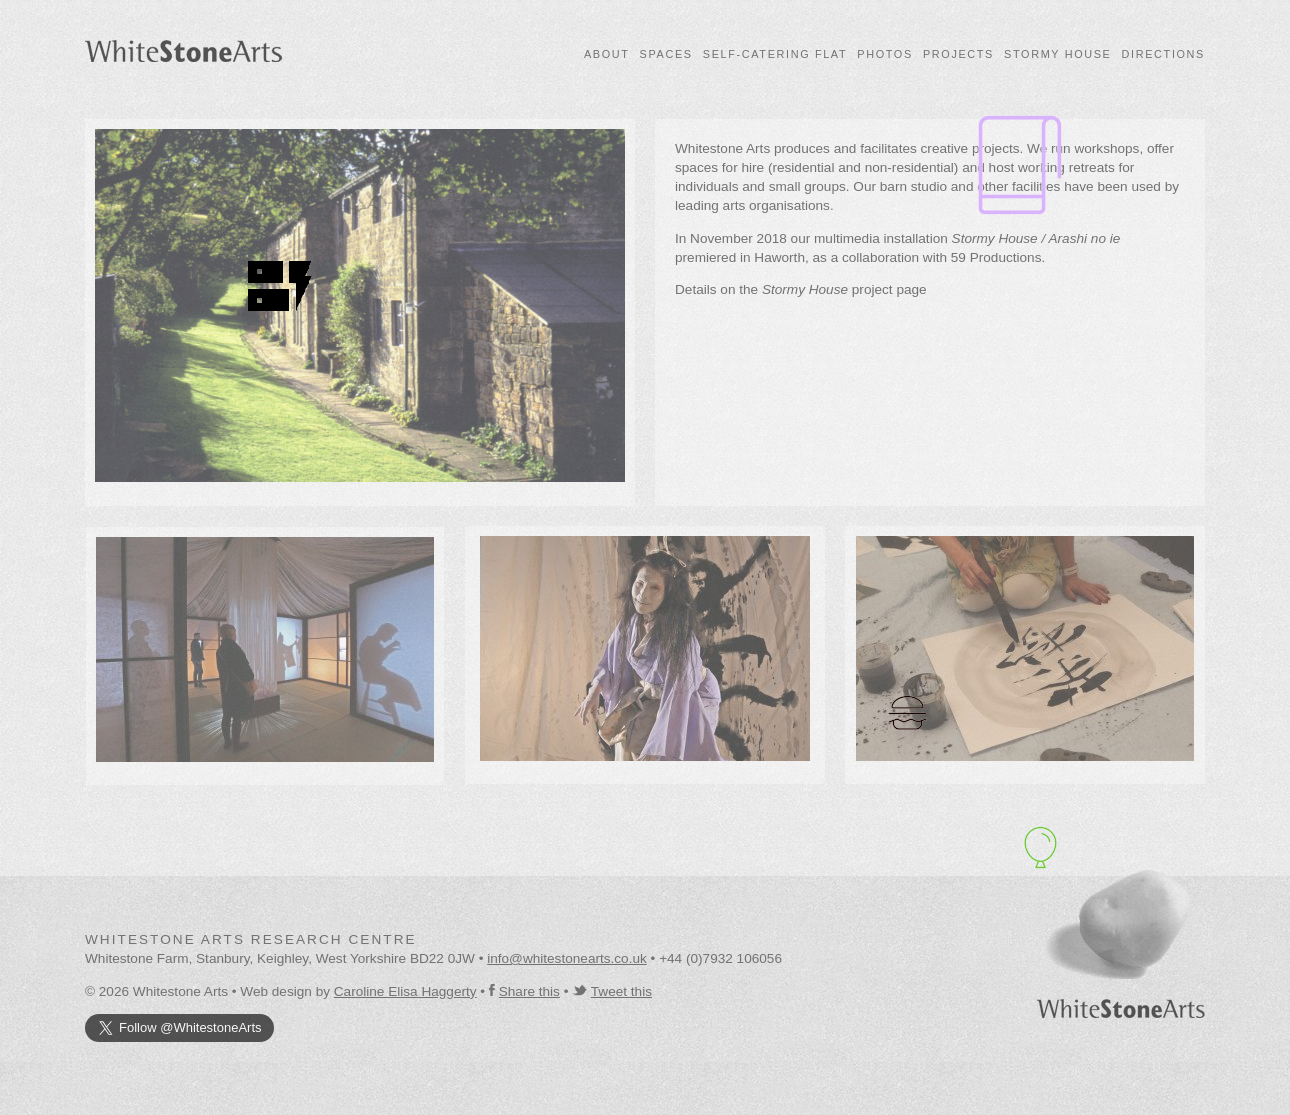 The image size is (1290, 1115). What do you see at coordinates (907, 713) in the screenshot?
I see `open navigation menu` at bounding box center [907, 713].